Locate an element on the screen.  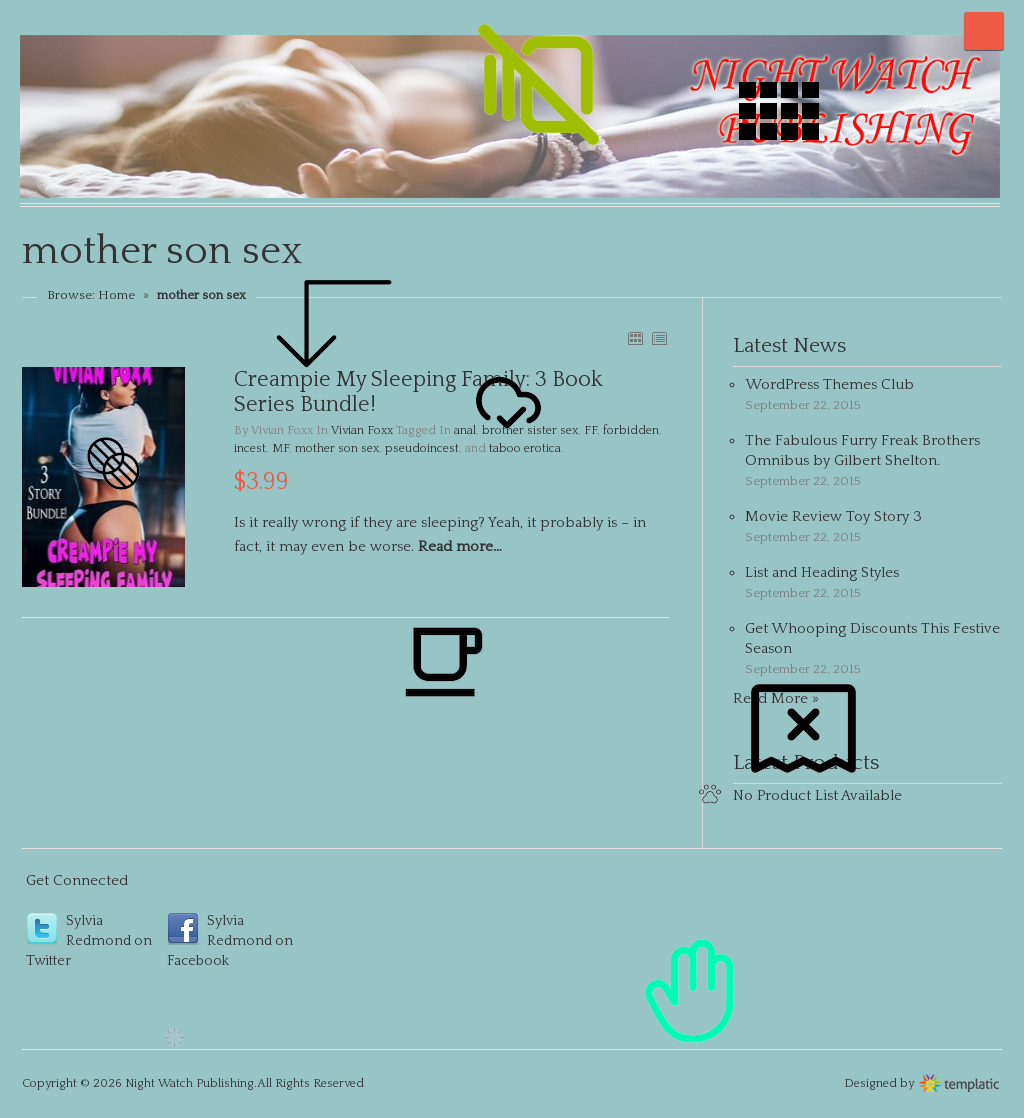
access pet-related features or settings is located at coordinates (710, 794).